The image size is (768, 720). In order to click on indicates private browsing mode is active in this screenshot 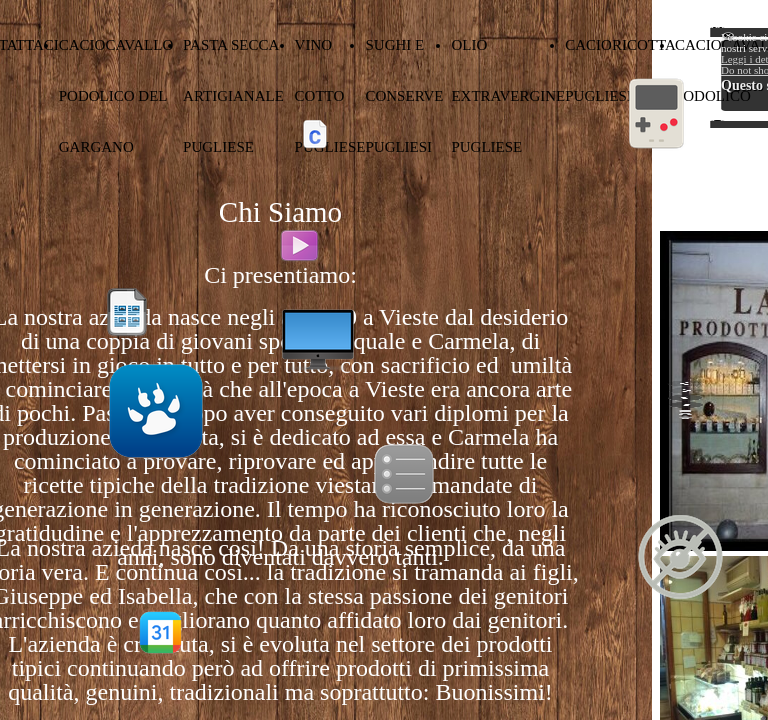, I will do `click(680, 557)`.